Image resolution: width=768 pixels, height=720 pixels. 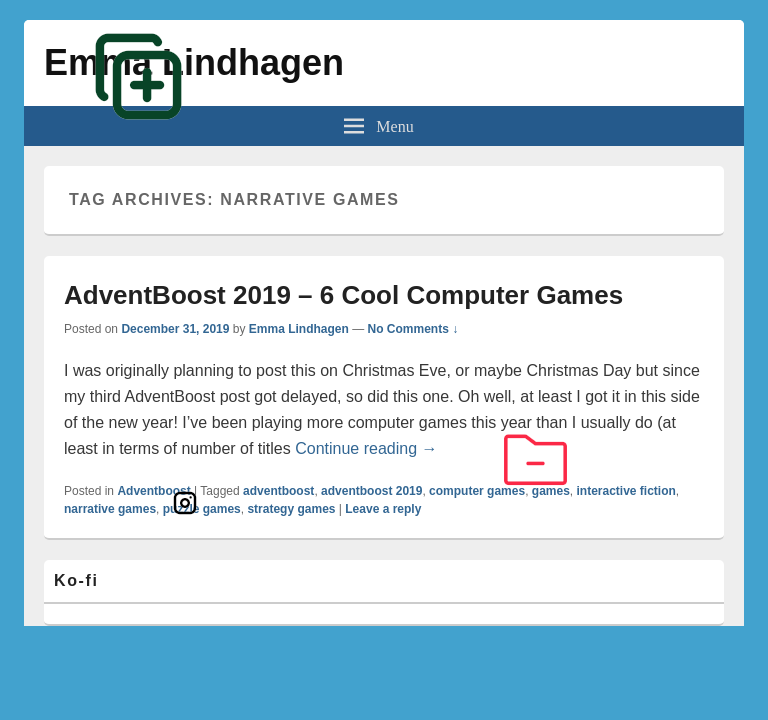 What do you see at coordinates (535, 458) in the screenshot?
I see `remove a folder` at bounding box center [535, 458].